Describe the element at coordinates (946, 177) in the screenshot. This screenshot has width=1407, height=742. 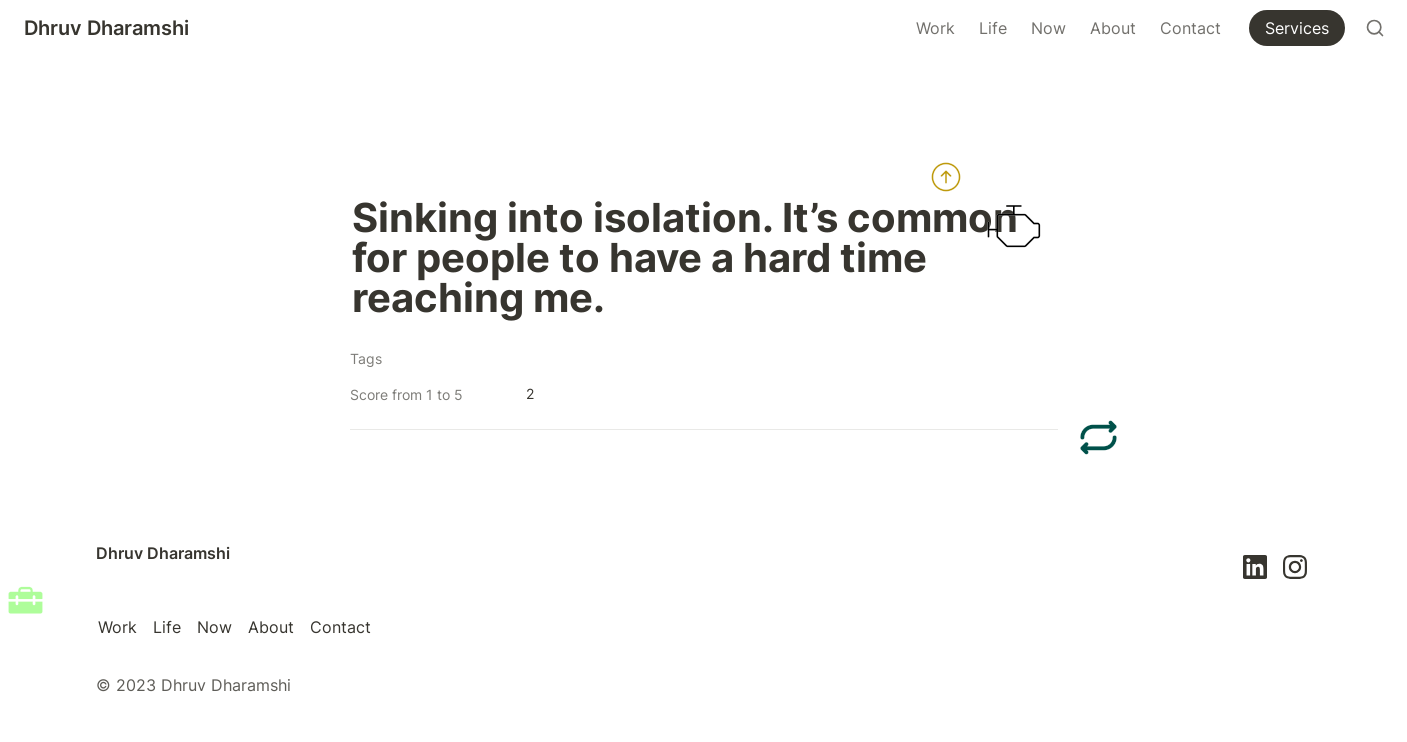
I see `scroll to top of page` at that location.